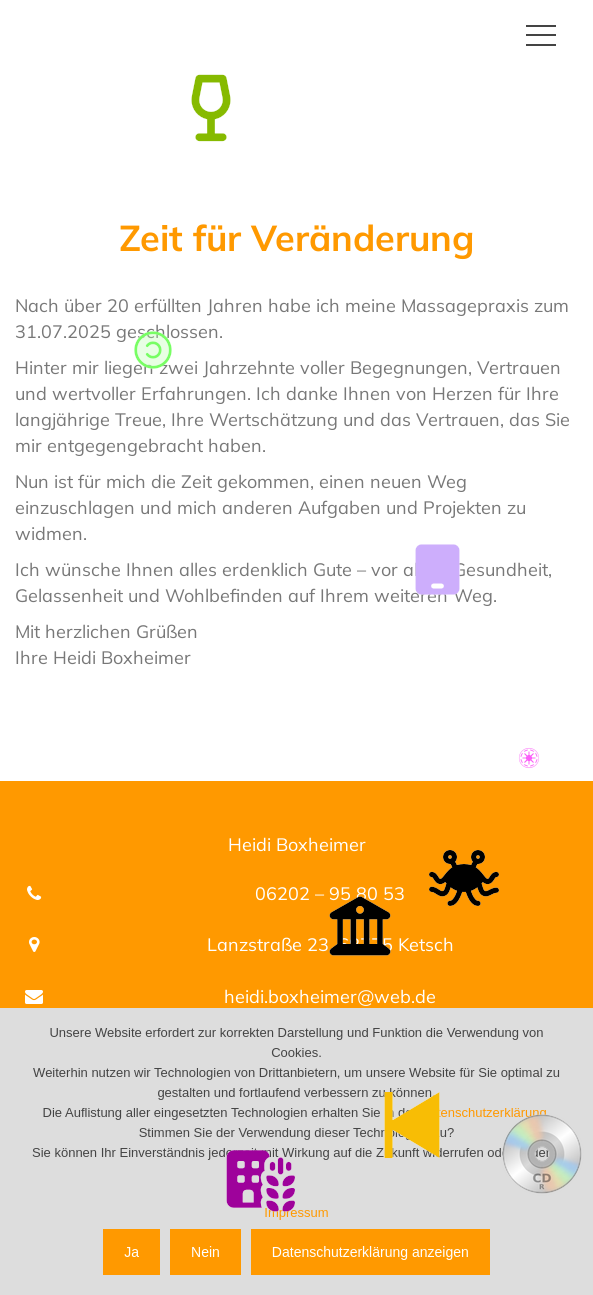  Describe the element at coordinates (529, 758) in the screenshot. I see `galactic republic logo from star wars` at that location.